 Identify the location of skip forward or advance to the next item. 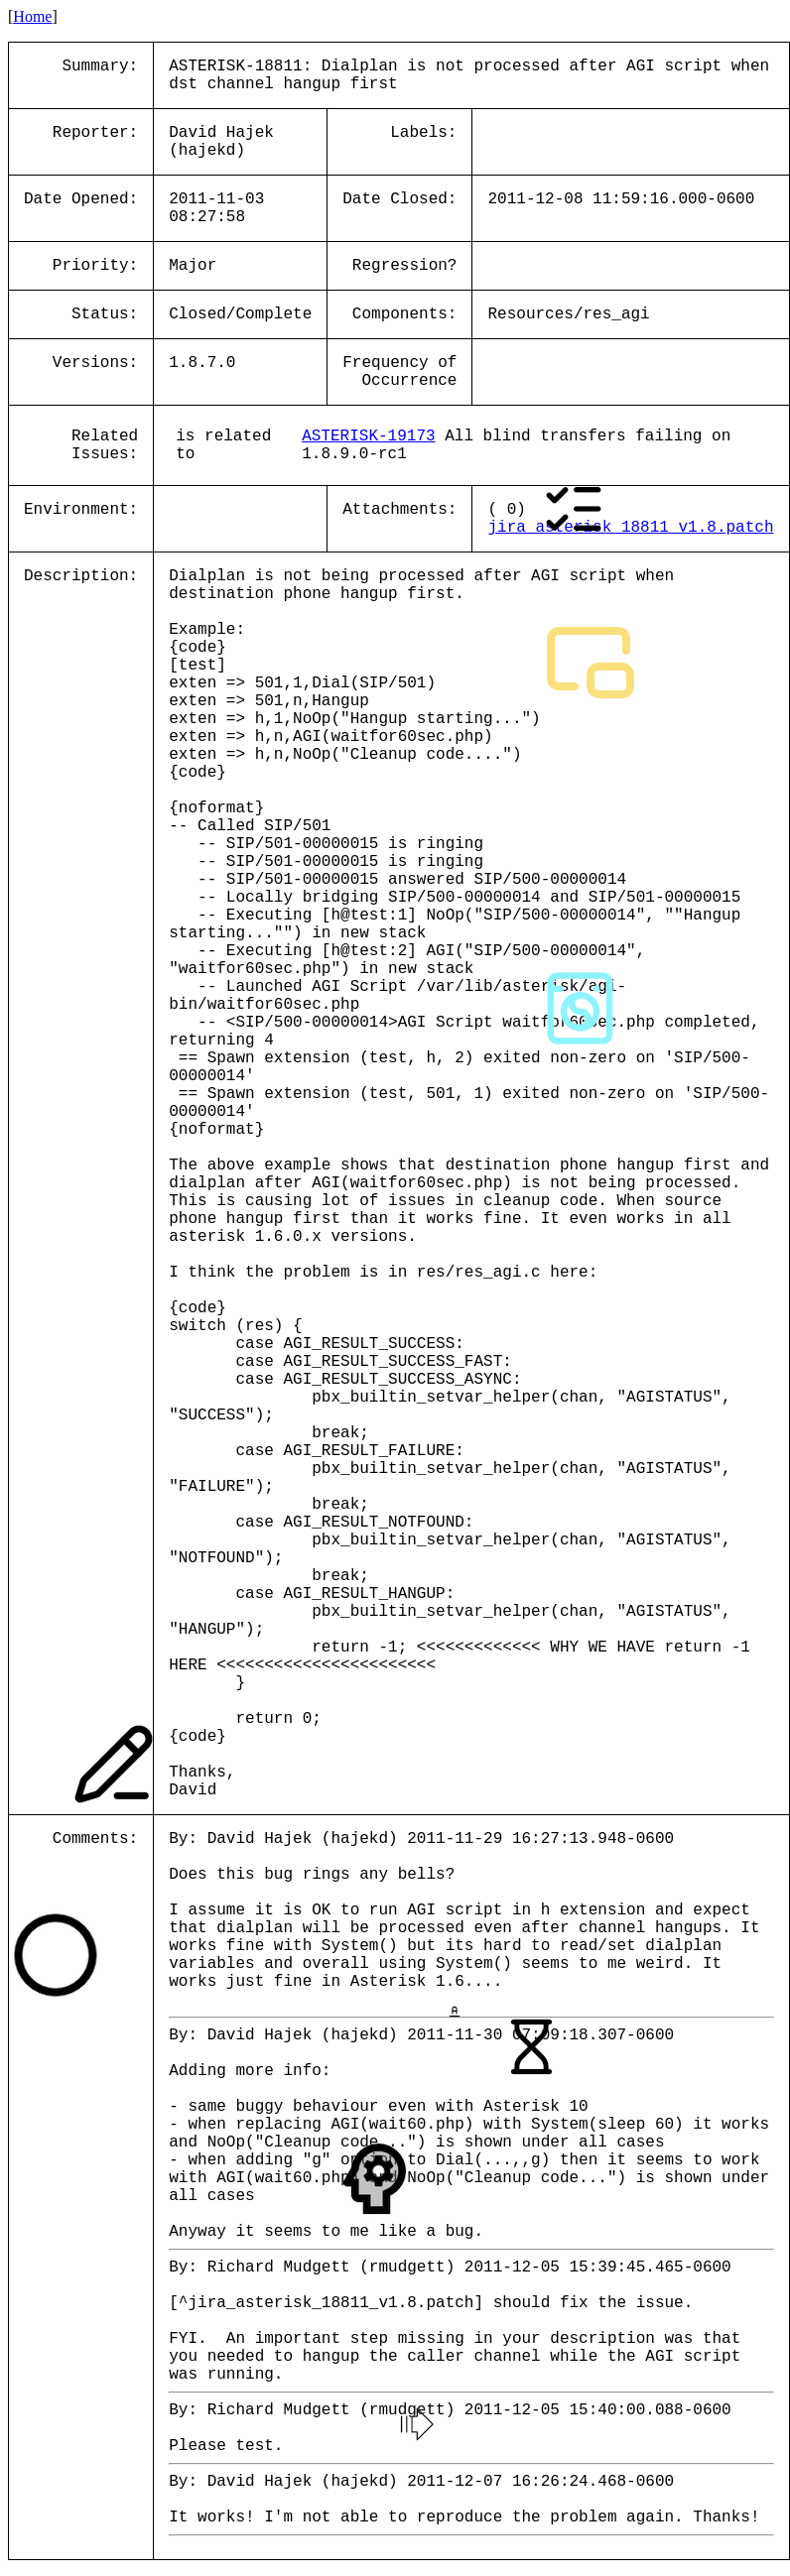
(416, 2424).